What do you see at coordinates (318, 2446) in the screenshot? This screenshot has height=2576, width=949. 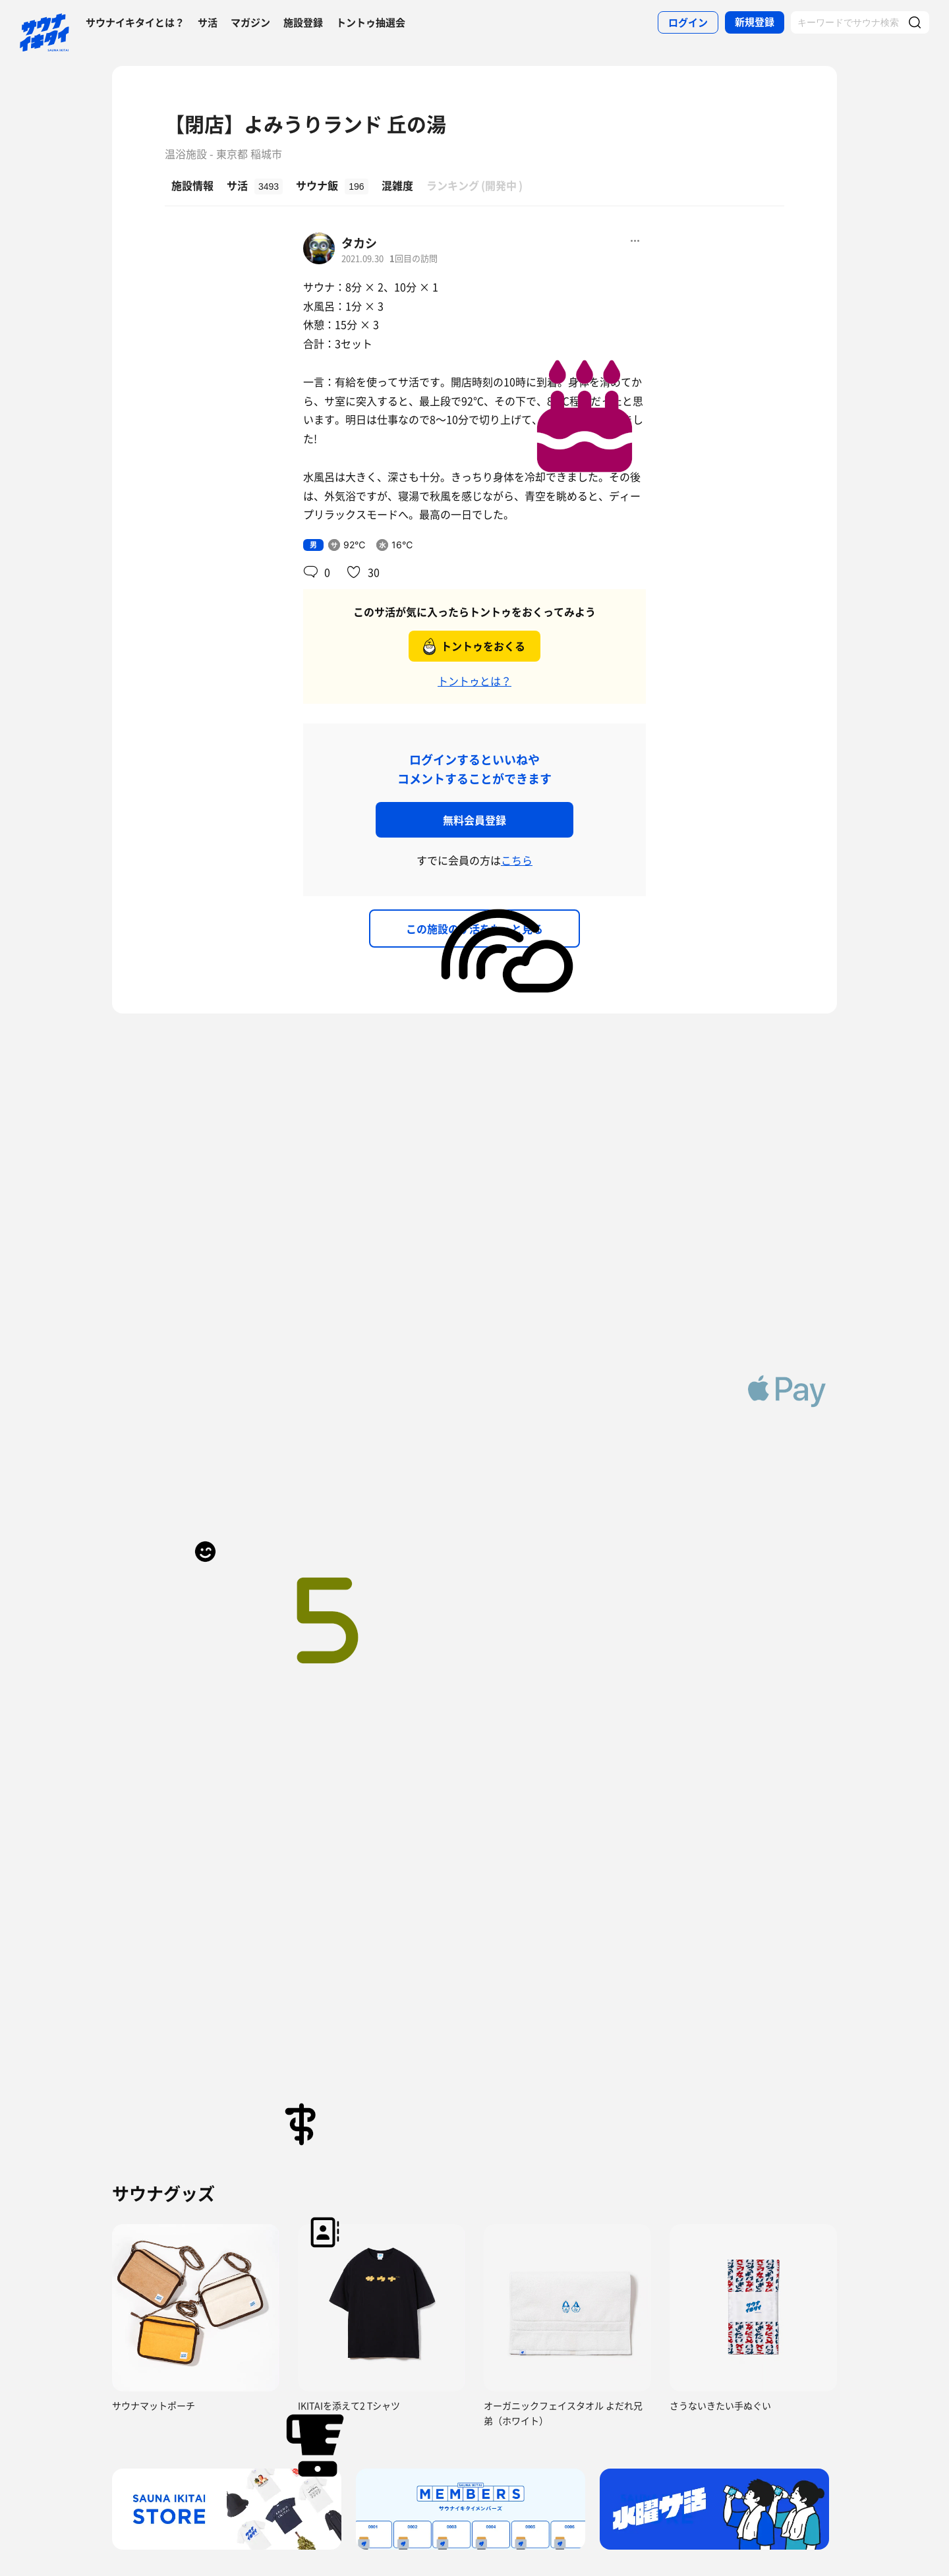 I see `access blender 3D software` at bounding box center [318, 2446].